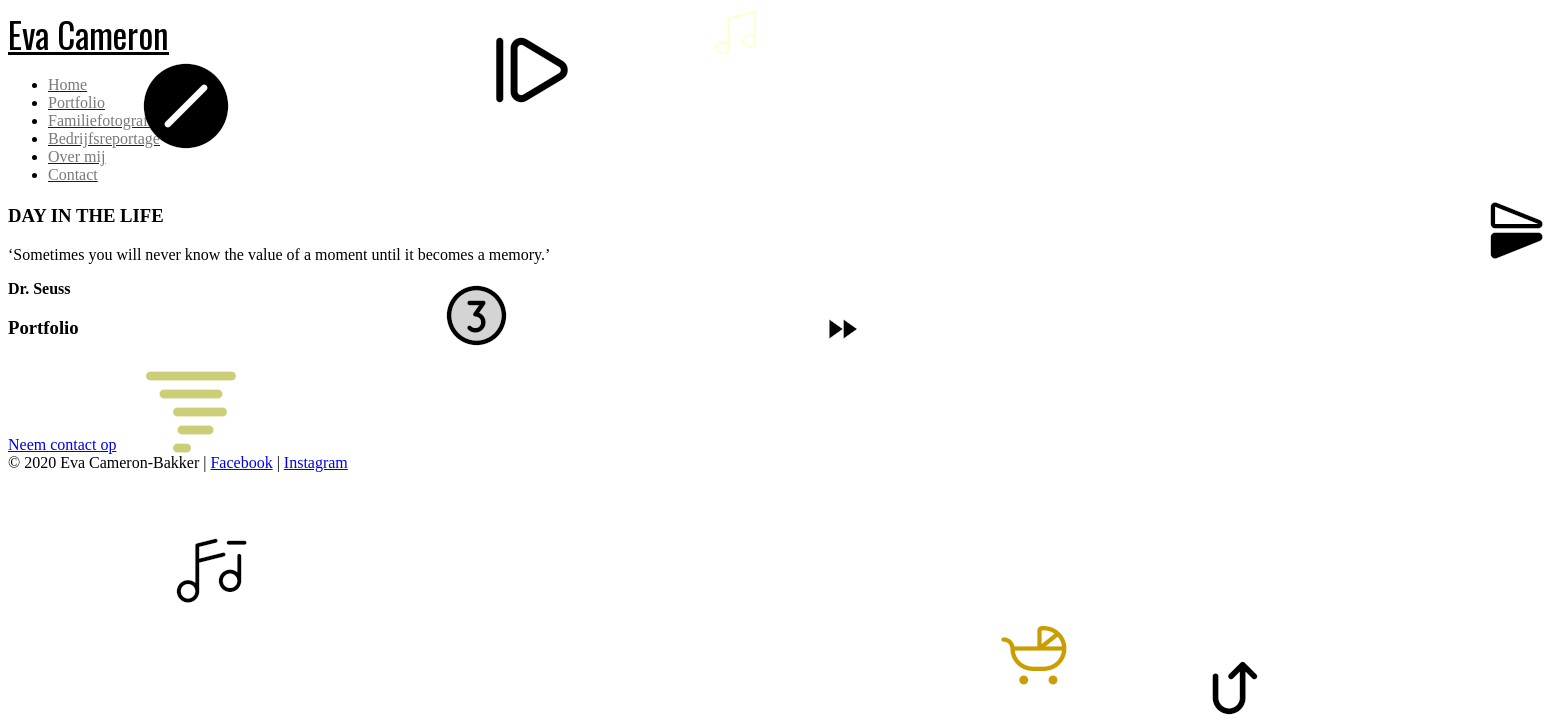 The image size is (1568, 720). I want to click on remove a song from playlist, so click(213, 569).